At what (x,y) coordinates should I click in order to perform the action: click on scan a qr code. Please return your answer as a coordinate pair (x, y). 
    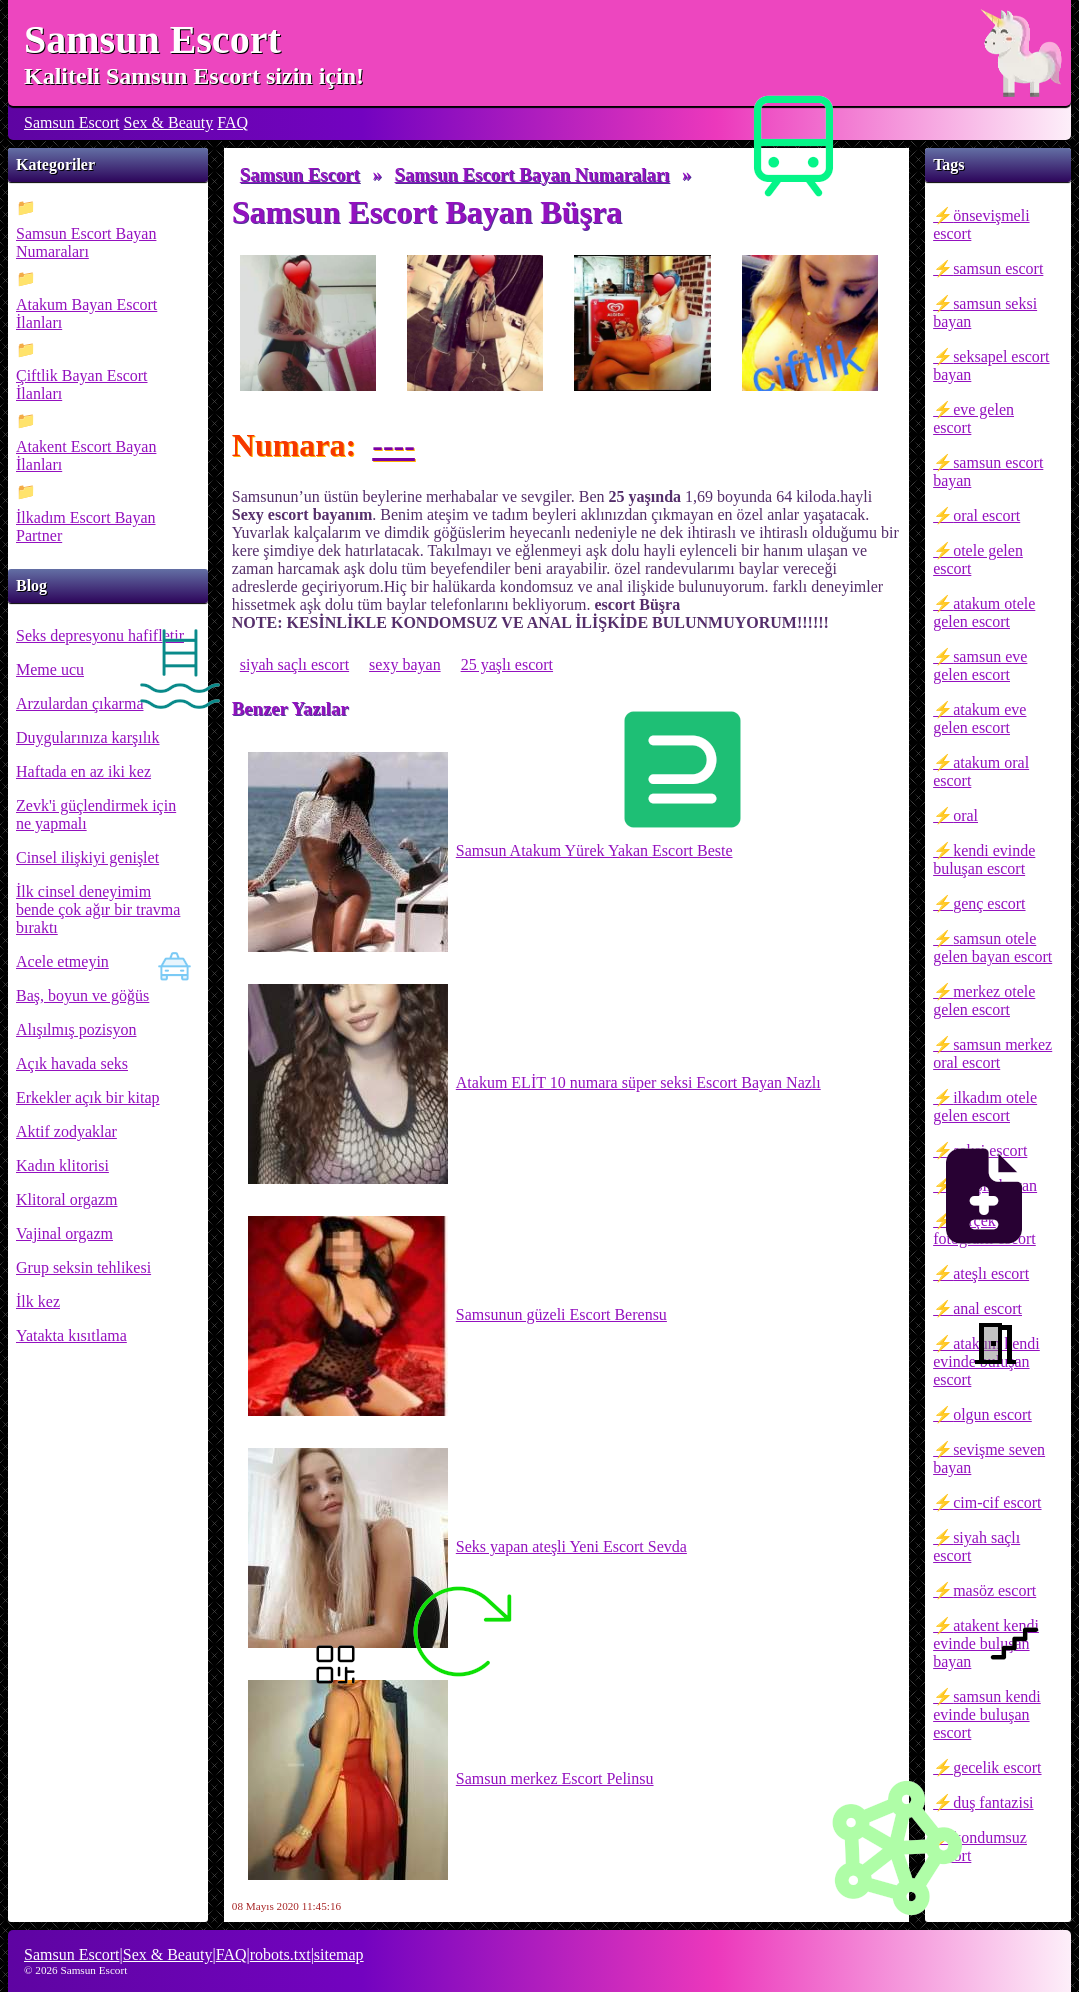
    Looking at the image, I should click on (335, 1664).